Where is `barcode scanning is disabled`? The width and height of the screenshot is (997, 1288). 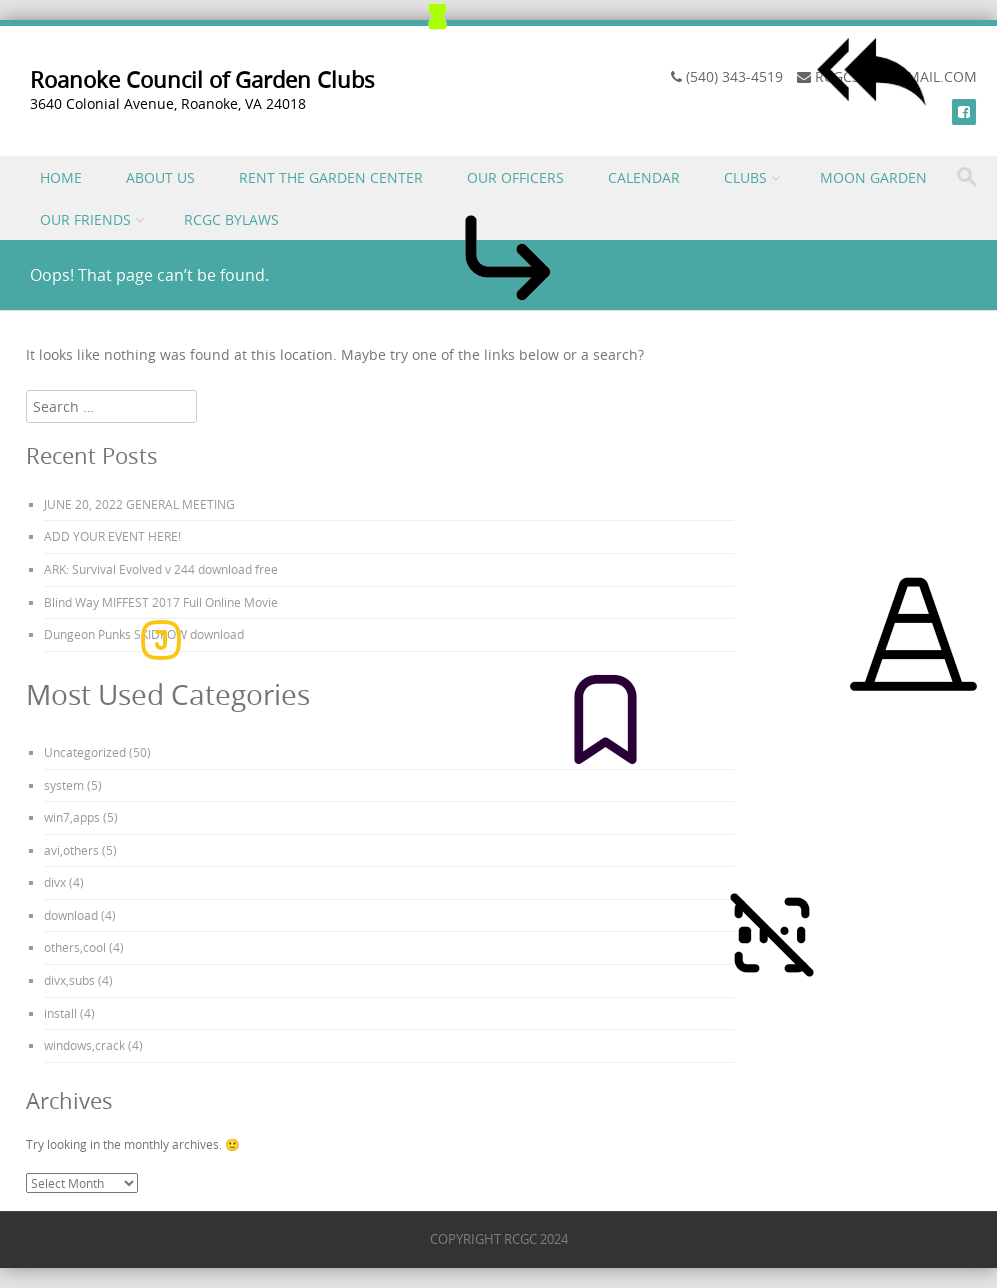 barcode scanning is disabled is located at coordinates (772, 935).